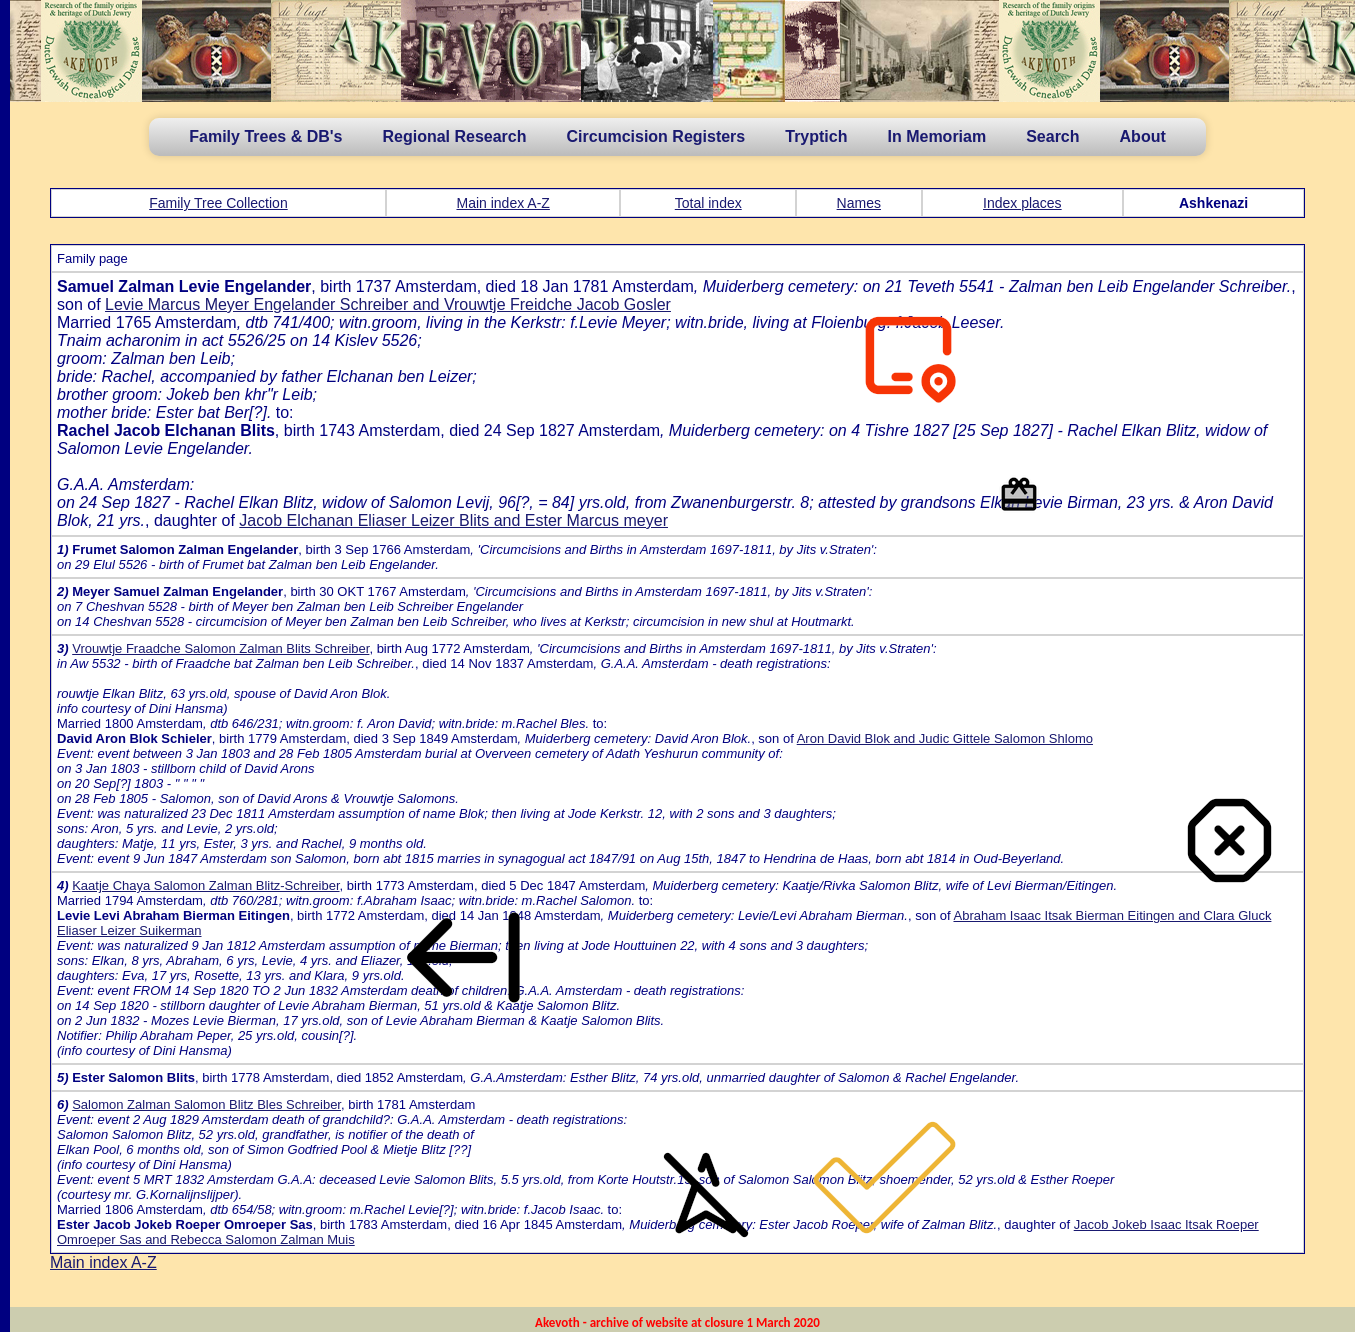 This screenshot has width=1355, height=1332. Describe the element at coordinates (1229, 840) in the screenshot. I see `stop or cancel an action` at that location.